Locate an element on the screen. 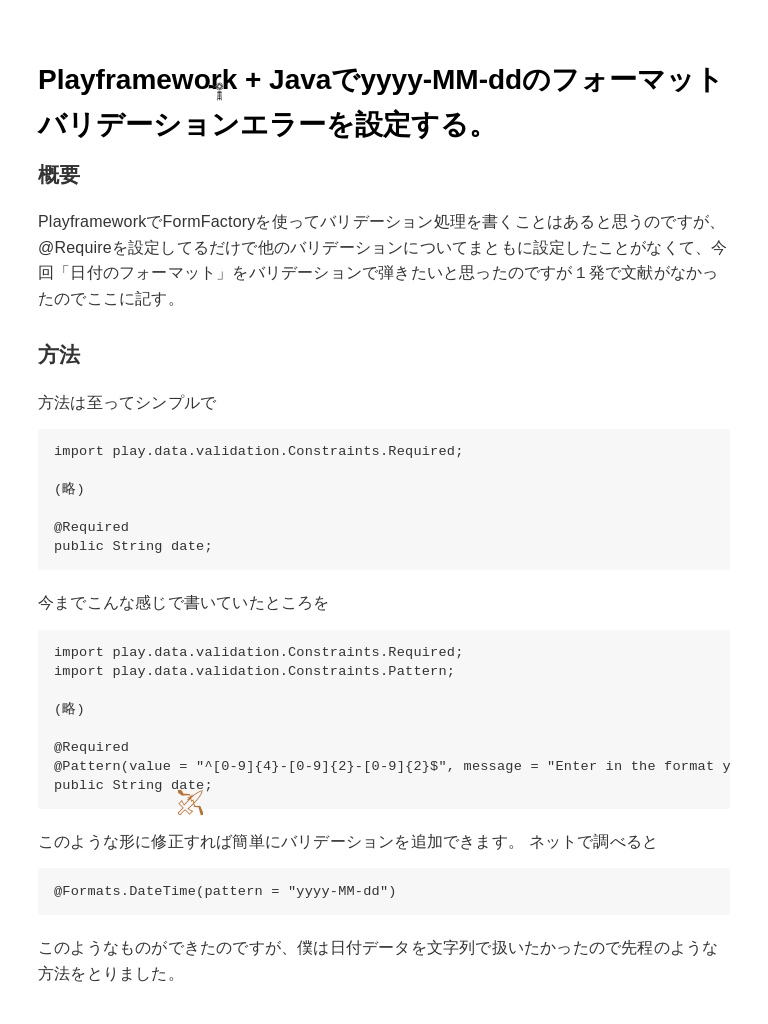 Image resolution: width=768 pixels, height=1024 pixels. equip a lightning-enchanted weapon is located at coordinates (190, 802).